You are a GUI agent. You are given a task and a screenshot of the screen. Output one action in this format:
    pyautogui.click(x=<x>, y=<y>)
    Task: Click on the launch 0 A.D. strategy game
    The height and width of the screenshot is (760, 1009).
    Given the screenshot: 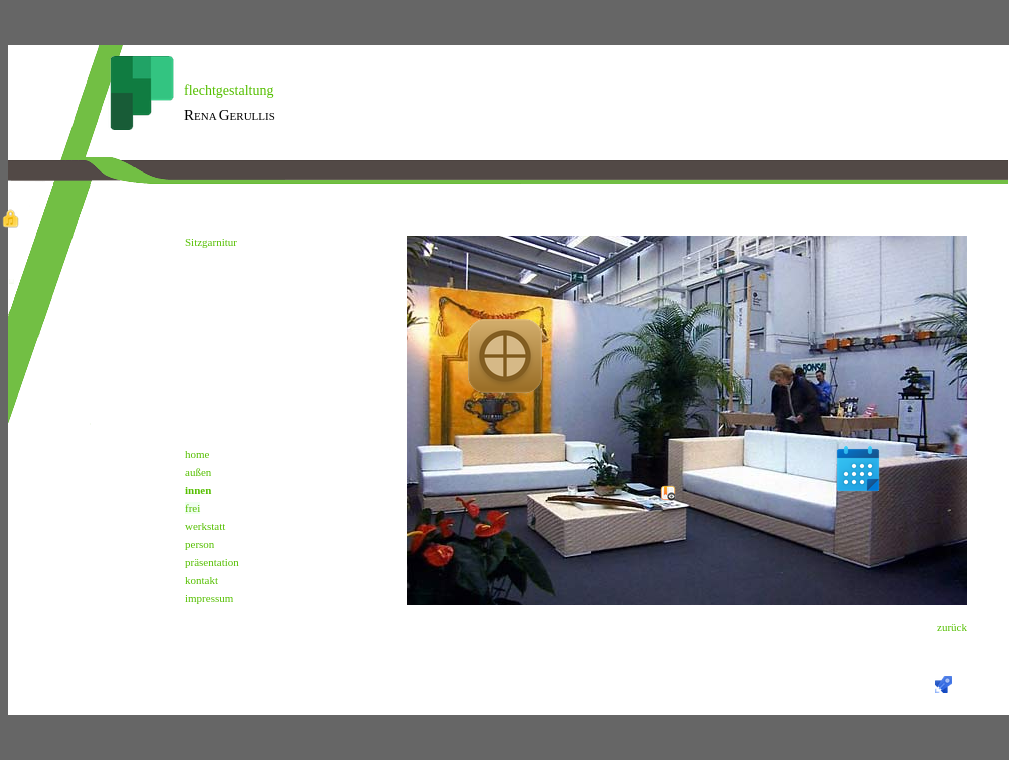 What is the action you would take?
    pyautogui.click(x=505, y=356)
    